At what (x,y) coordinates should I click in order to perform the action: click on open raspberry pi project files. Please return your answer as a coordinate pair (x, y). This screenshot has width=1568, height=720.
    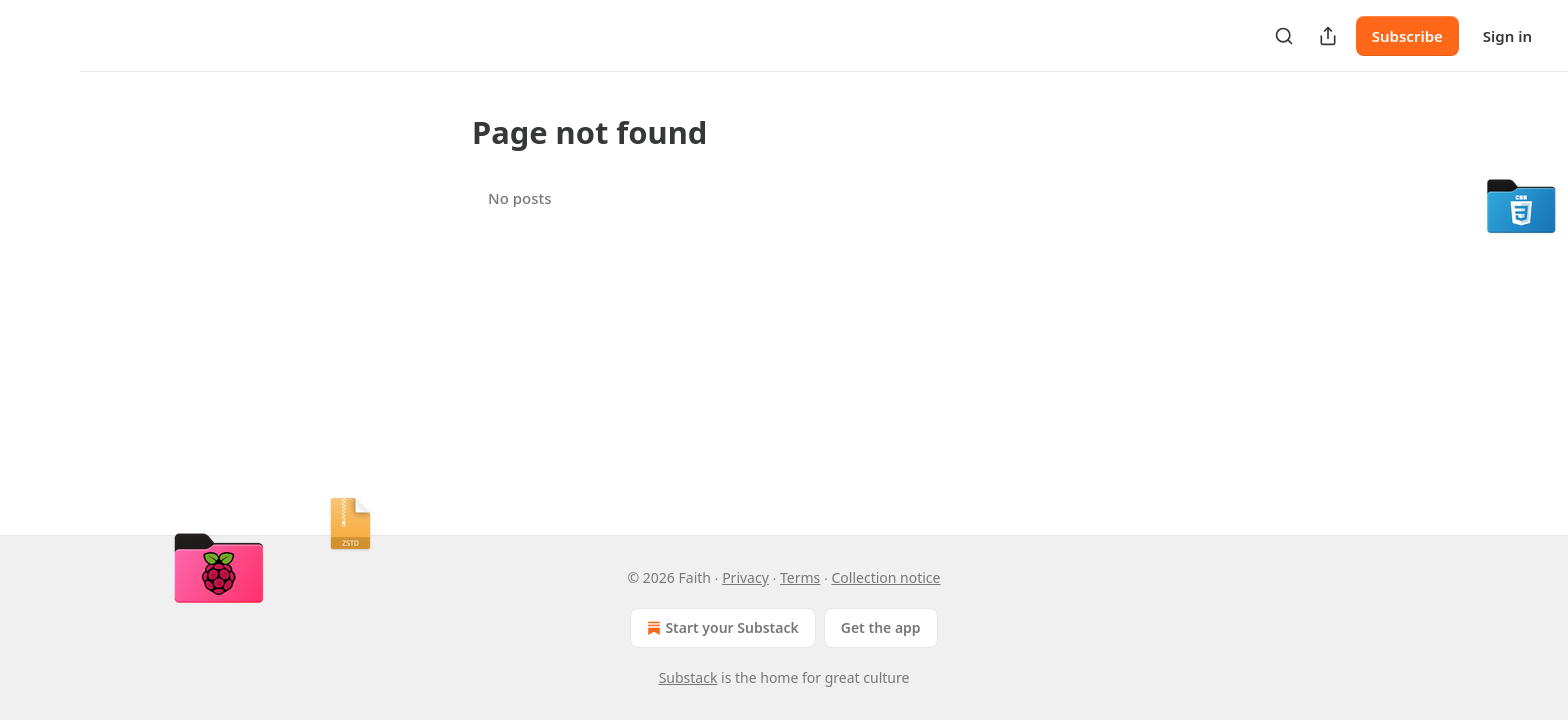
    Looking at the image, I should click on (218, 570).